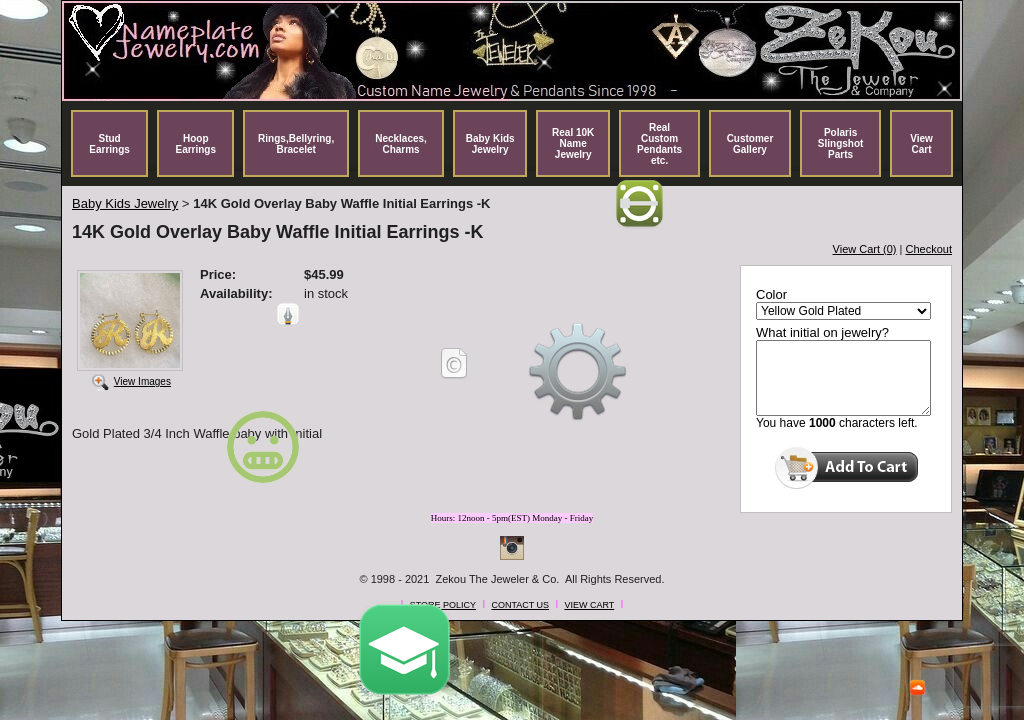 This screenshot has height=720, width=1024. I want to click on open words document editor, so click(288, 314).